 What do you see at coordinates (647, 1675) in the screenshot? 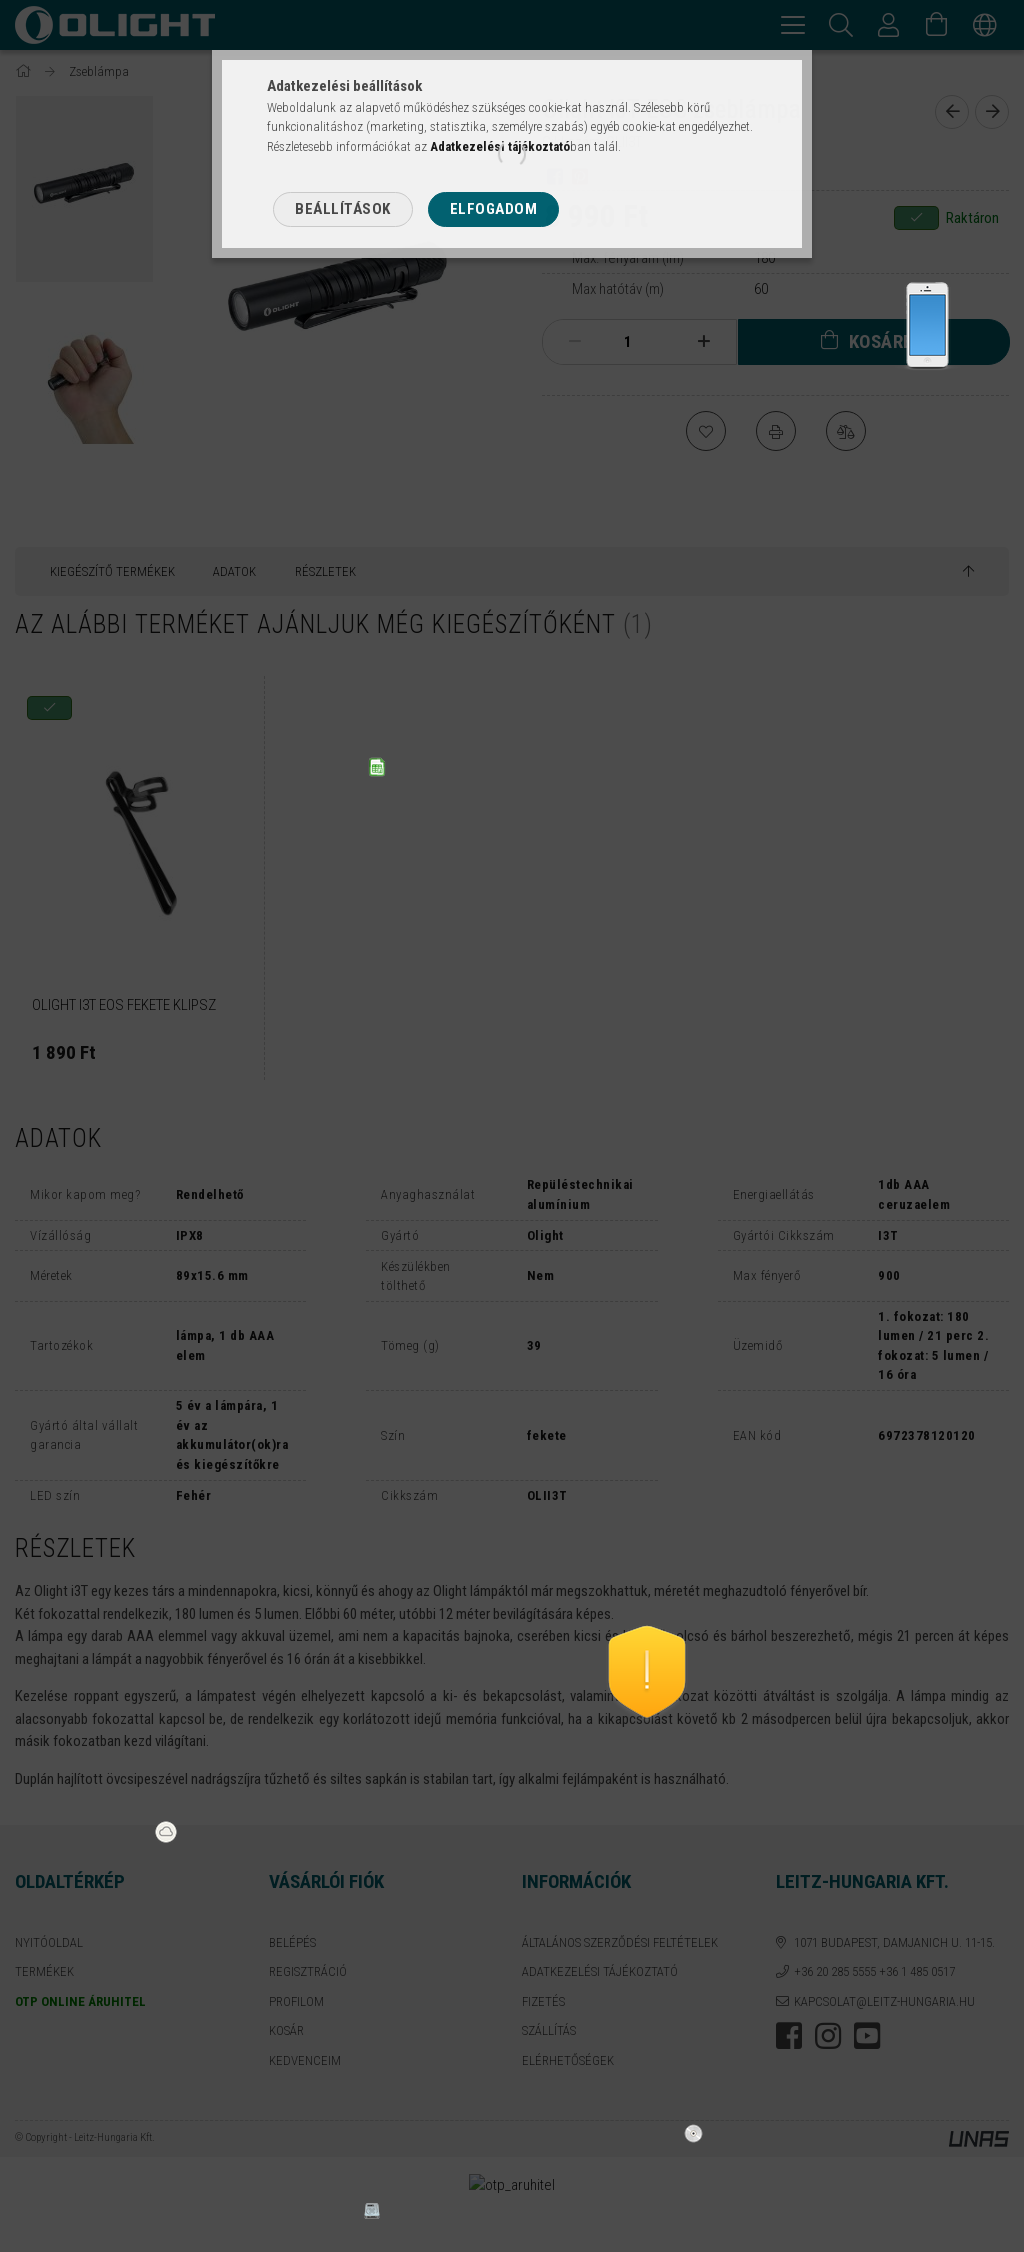
I see `indicates medium security level or partial protection` at bounding box center [647, 1675].